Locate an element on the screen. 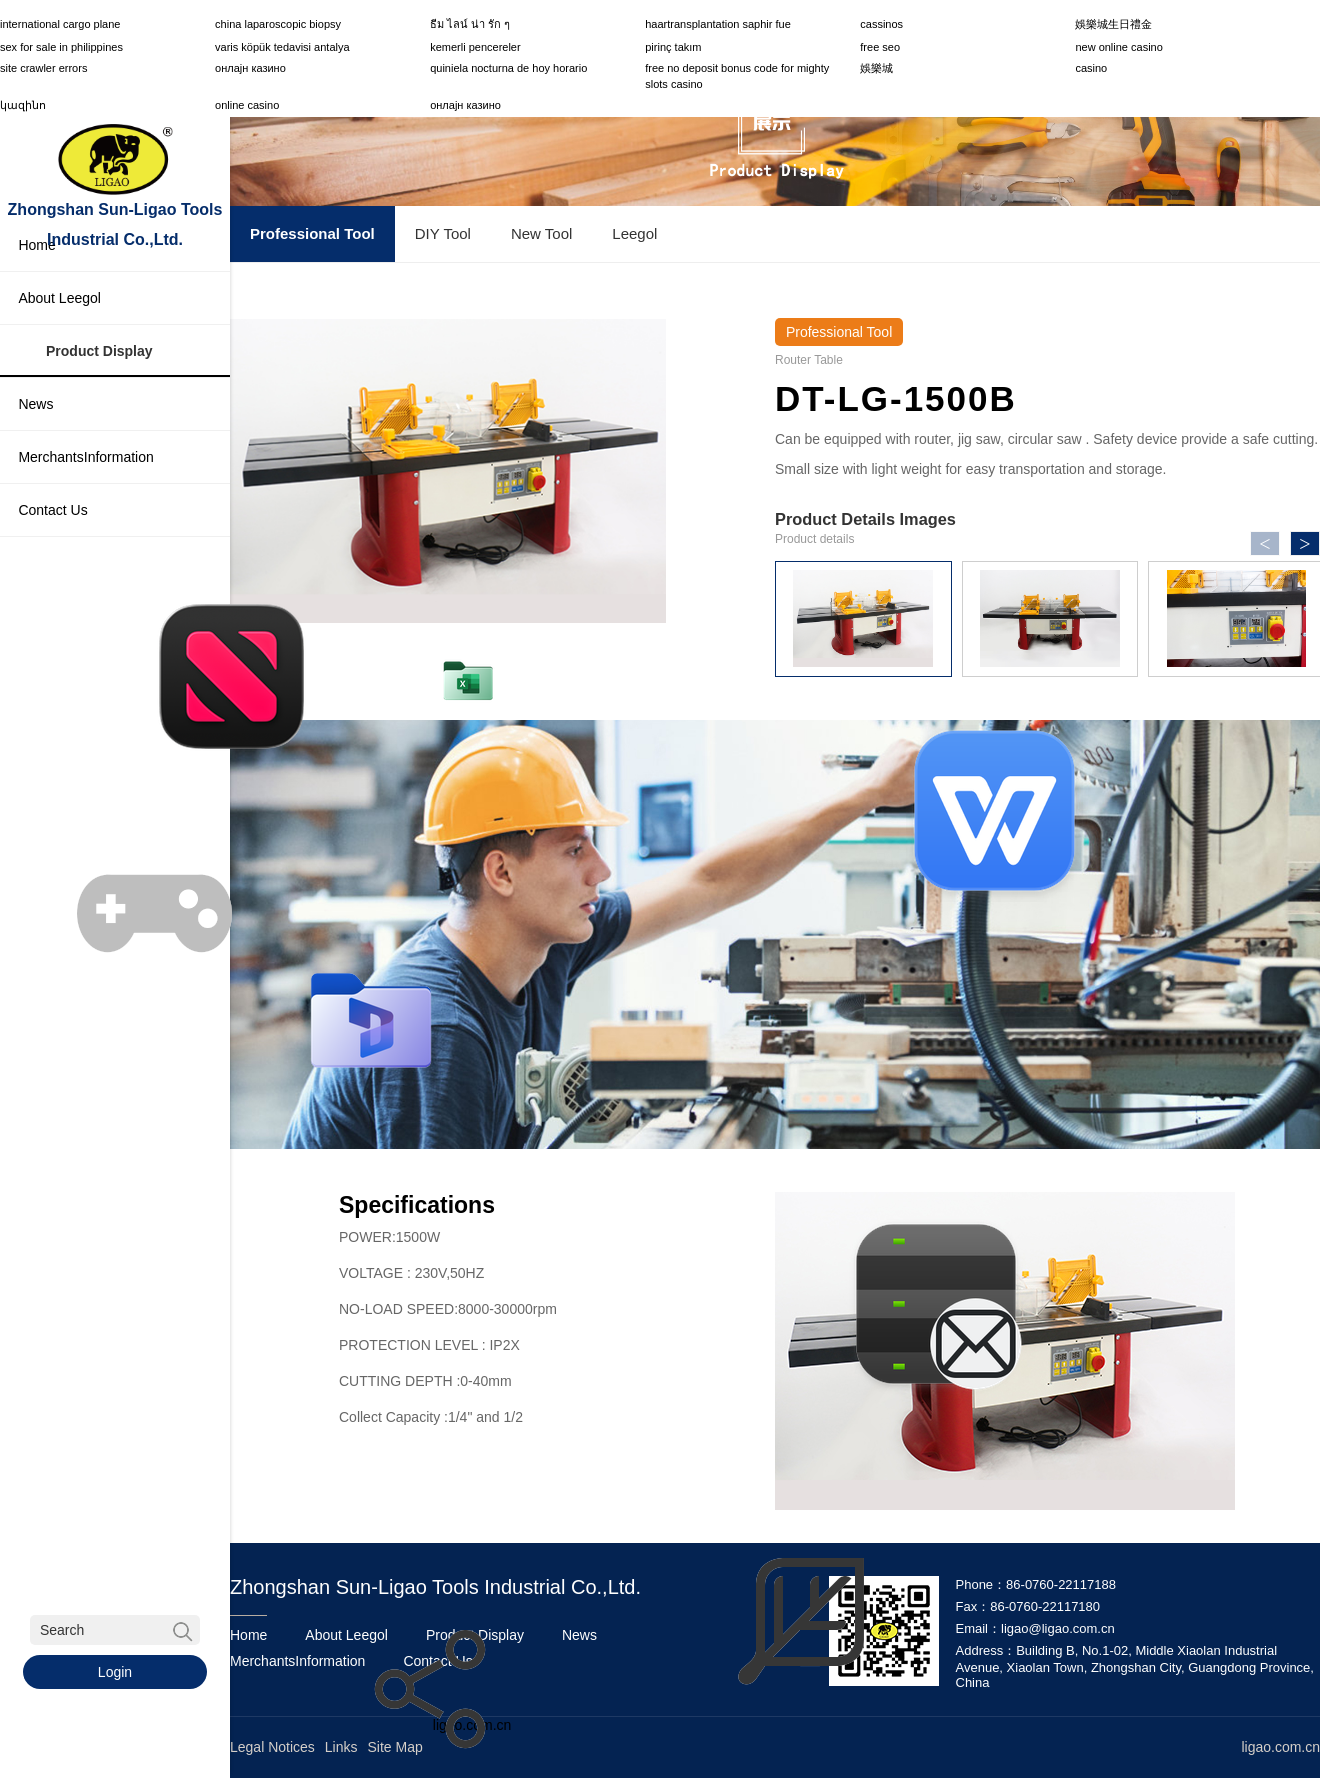  enable power saving or eco mode is located at coordinates (801, 1621).